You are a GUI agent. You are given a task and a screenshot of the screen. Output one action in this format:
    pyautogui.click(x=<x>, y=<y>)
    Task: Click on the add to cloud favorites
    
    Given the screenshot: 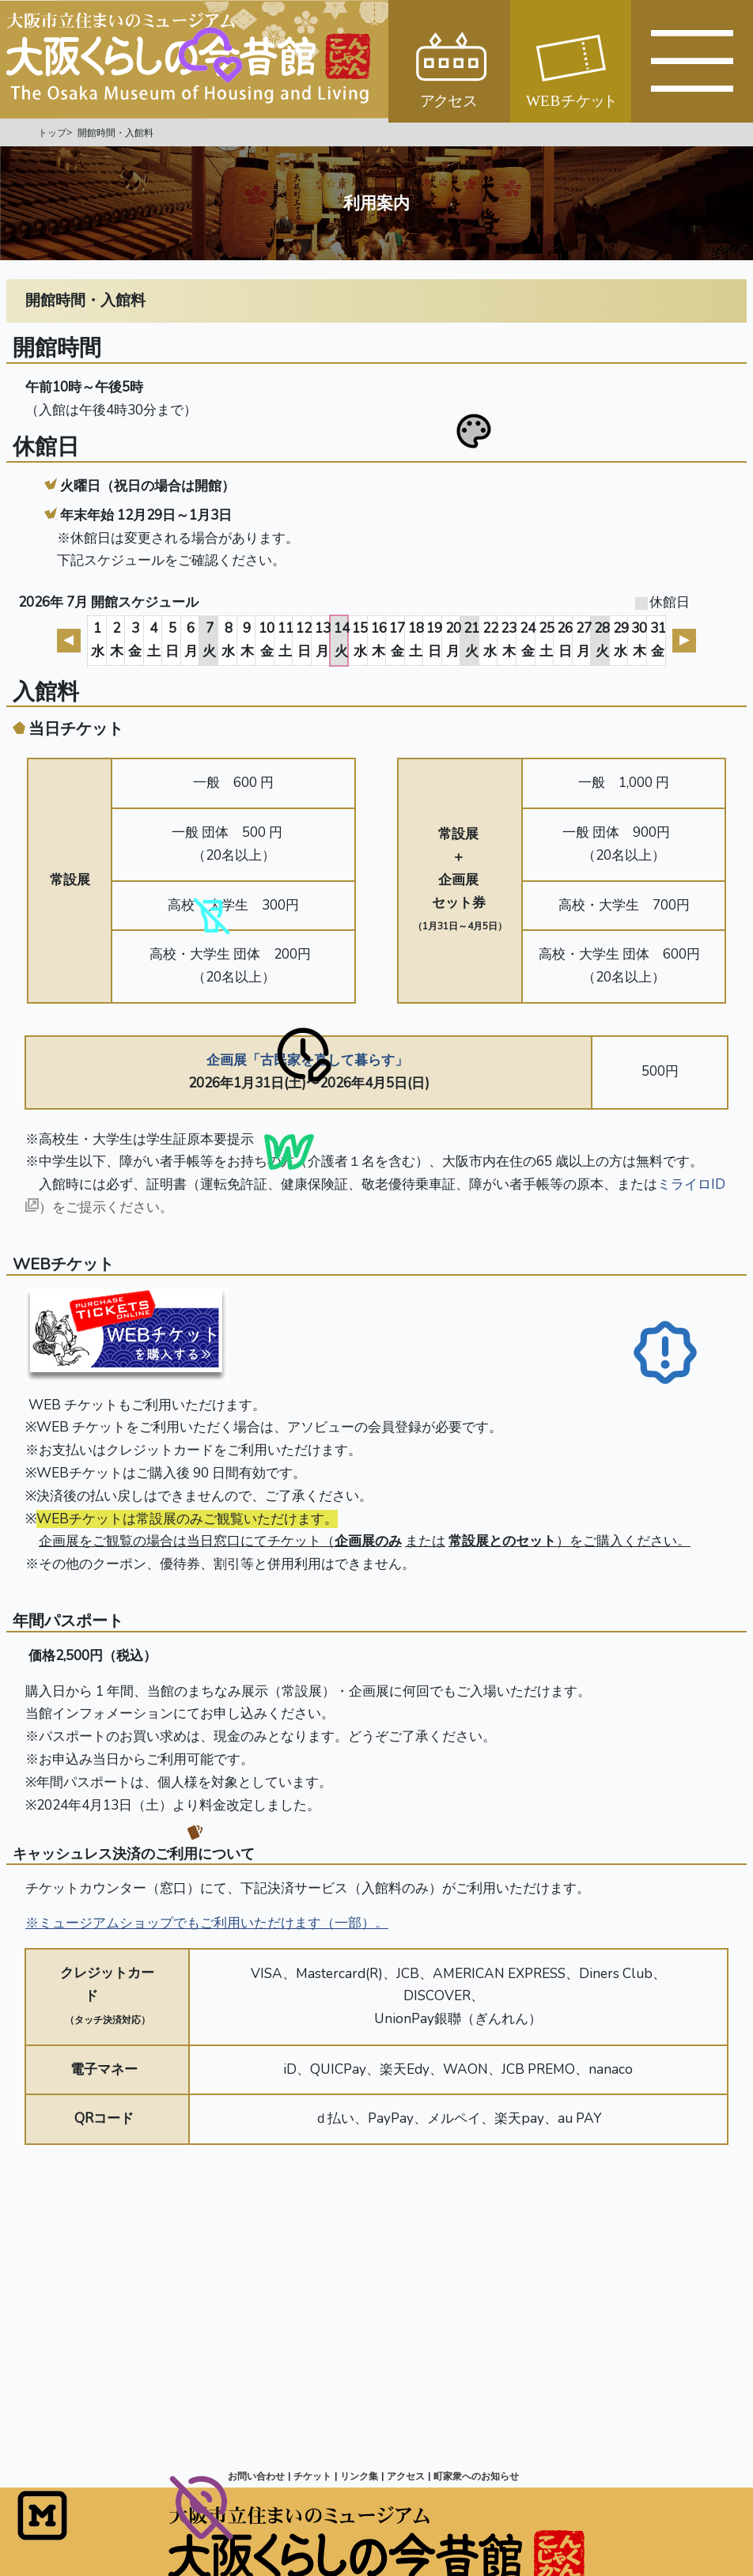 What is the action you would take?
    pyautogui.click(x=210, y=51)
    